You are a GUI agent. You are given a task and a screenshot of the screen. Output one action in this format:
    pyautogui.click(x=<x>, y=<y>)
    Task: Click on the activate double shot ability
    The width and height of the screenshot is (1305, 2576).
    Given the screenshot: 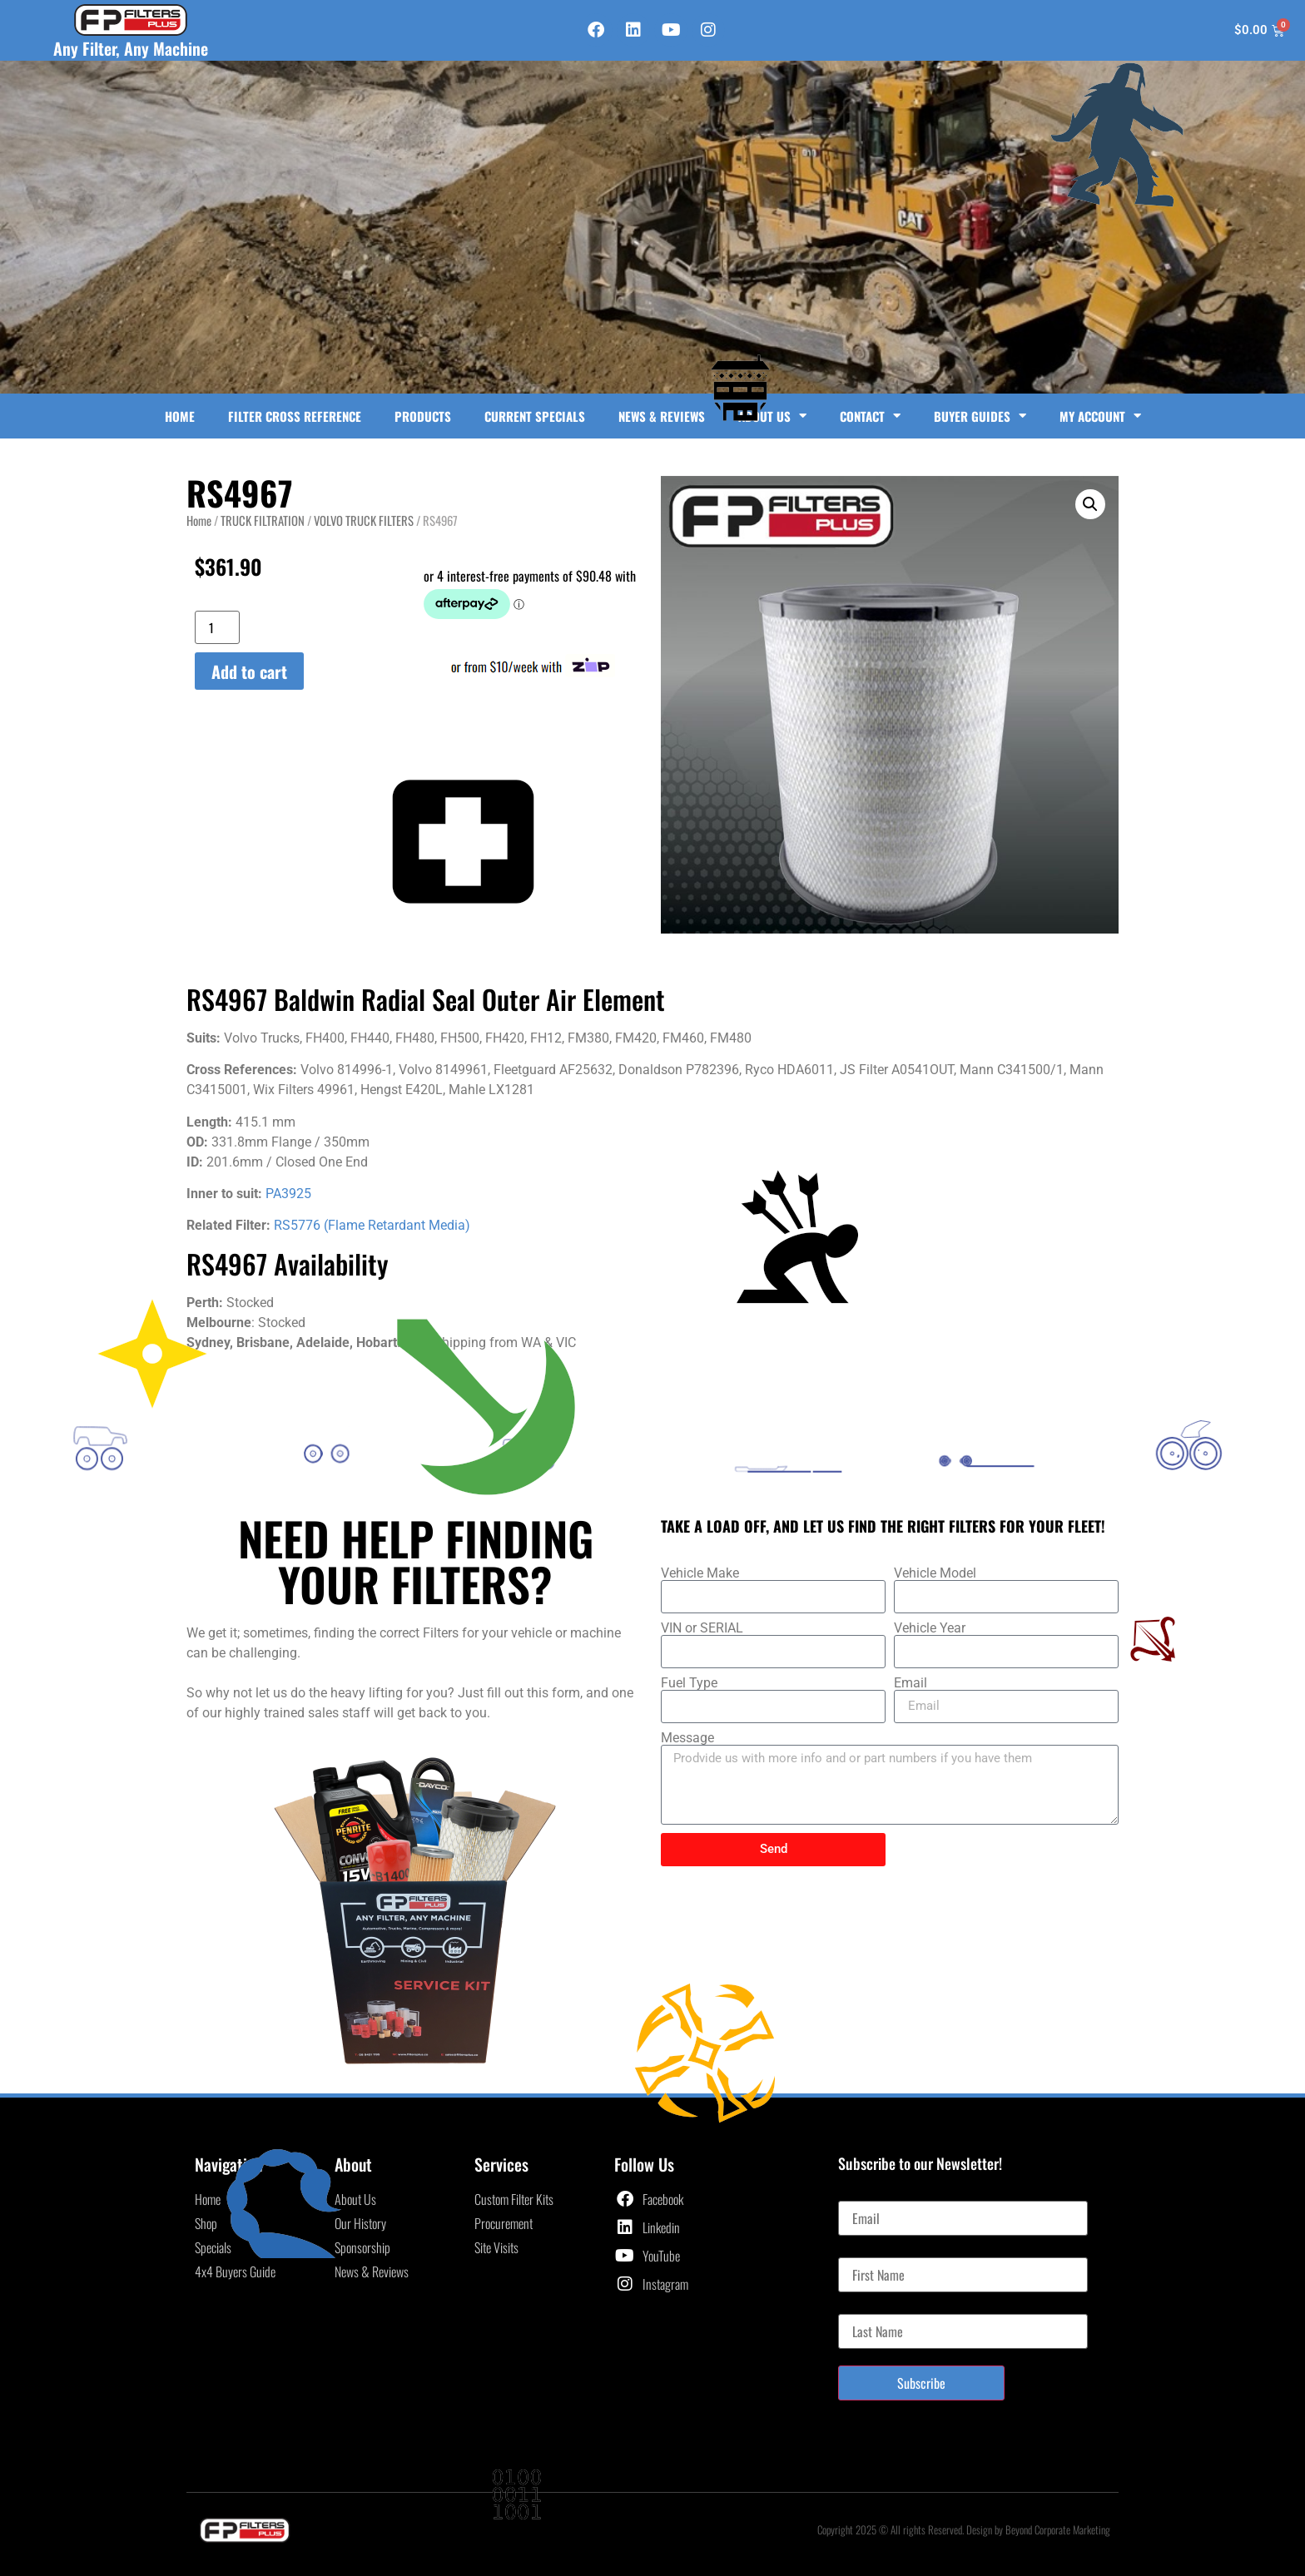 What is the action you would take?
    pyautogui.click(x=1153, y=1639)
    